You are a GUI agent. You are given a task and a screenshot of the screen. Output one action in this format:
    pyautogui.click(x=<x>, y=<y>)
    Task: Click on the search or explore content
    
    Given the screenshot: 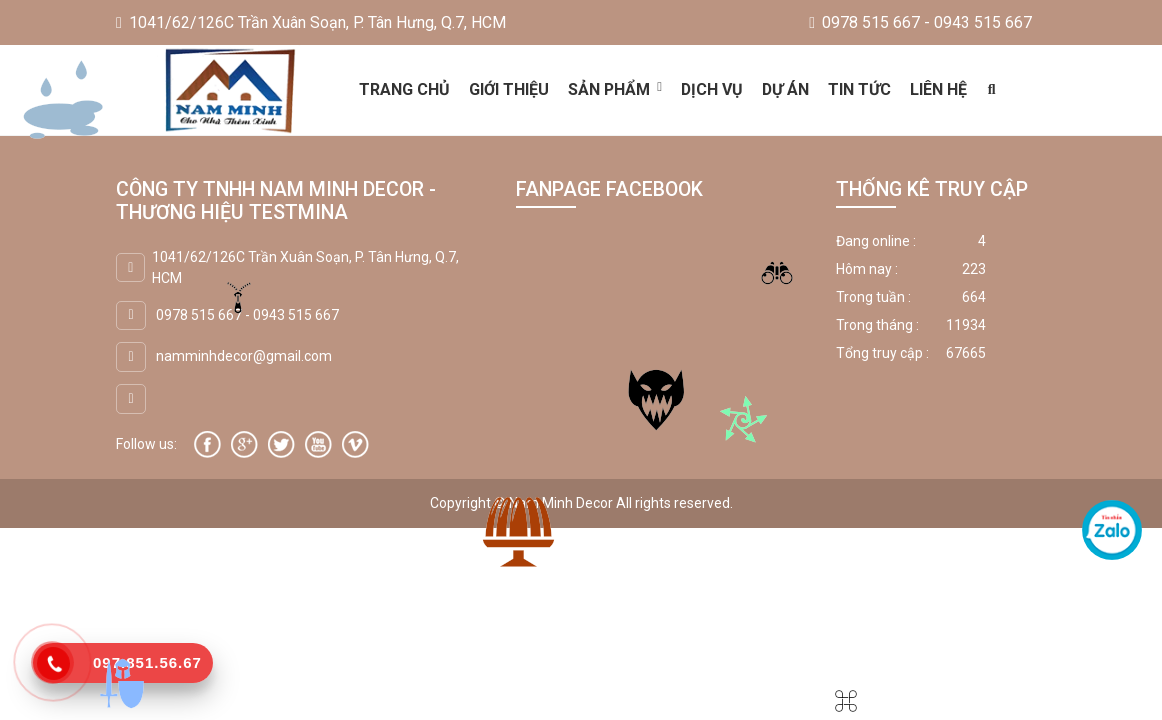 What is the action you would take?
    pyautogui.click(x=777, y=273)
    